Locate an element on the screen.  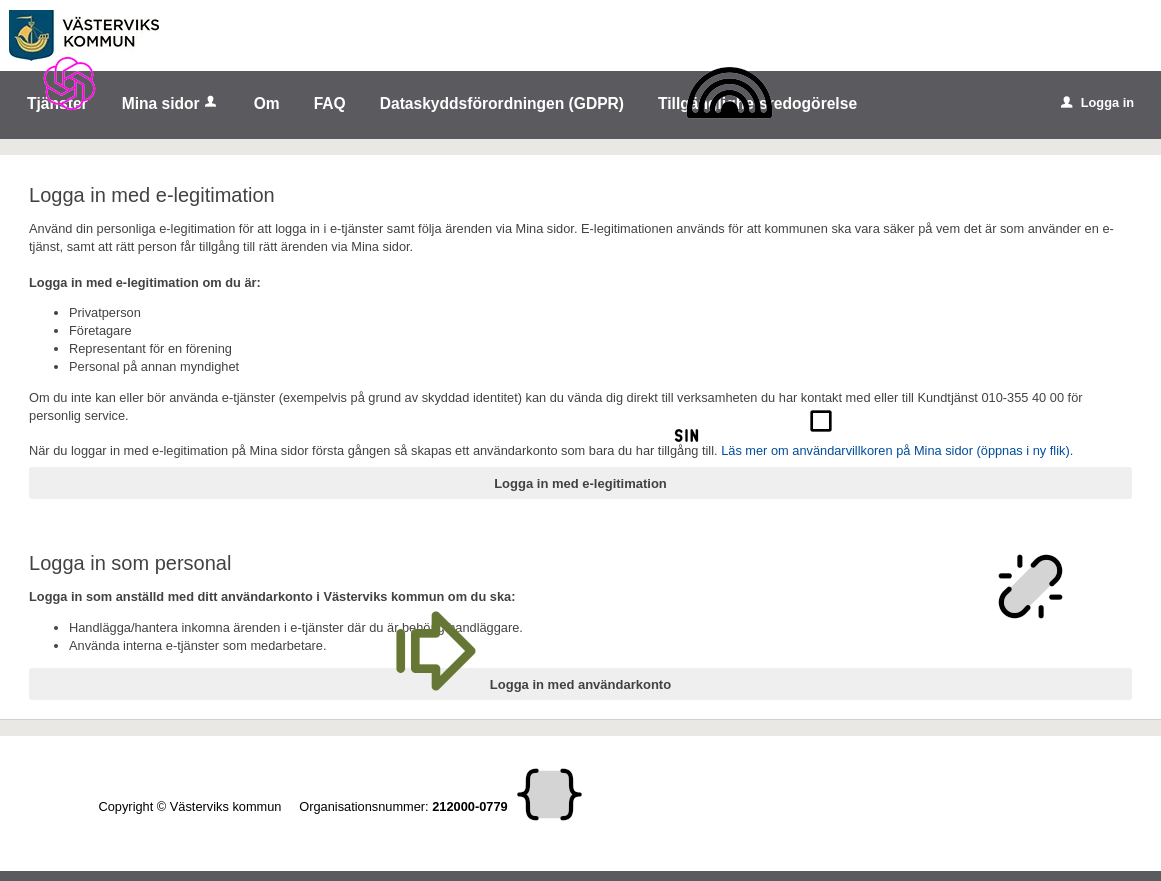
indicates weather clearing or sunshine after rain is located at coordinates (729, 95).